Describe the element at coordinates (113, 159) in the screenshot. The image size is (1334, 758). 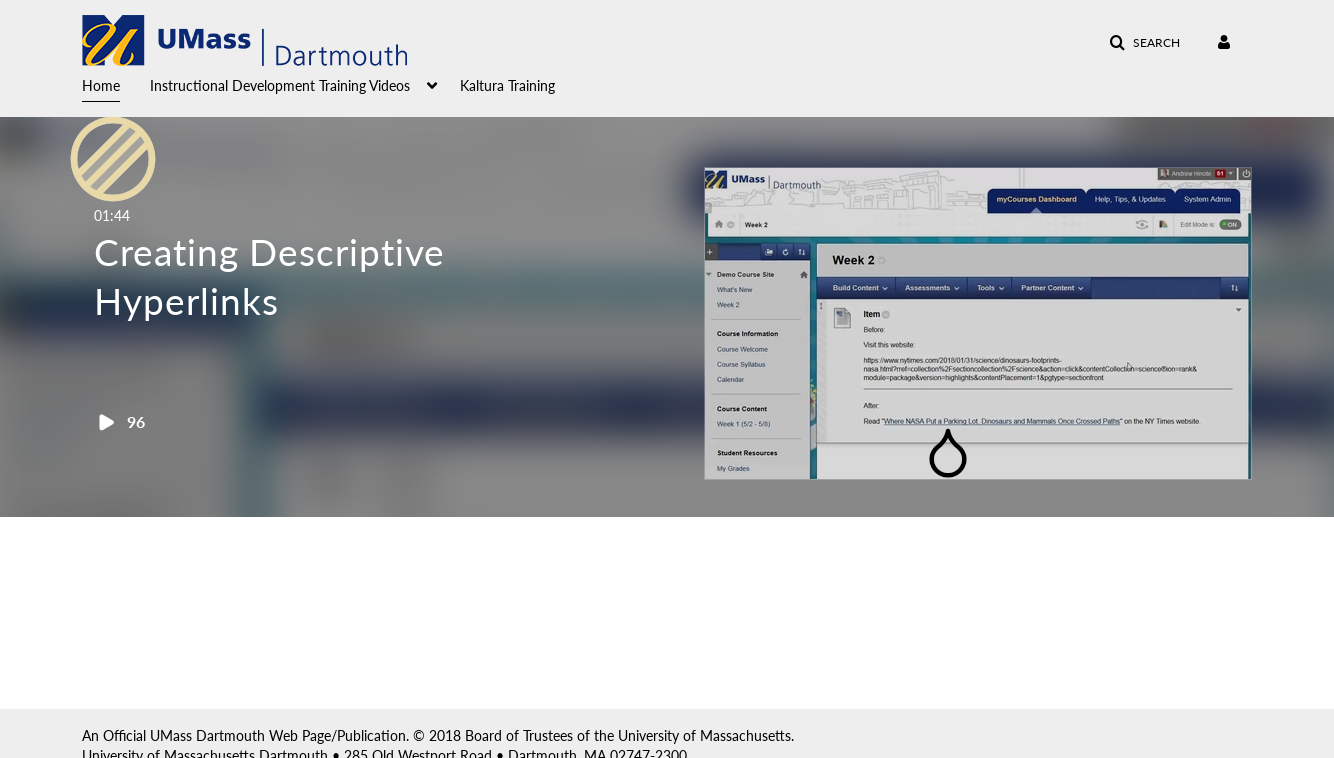
I see `indicates a blocked or prohibited action` at that location.